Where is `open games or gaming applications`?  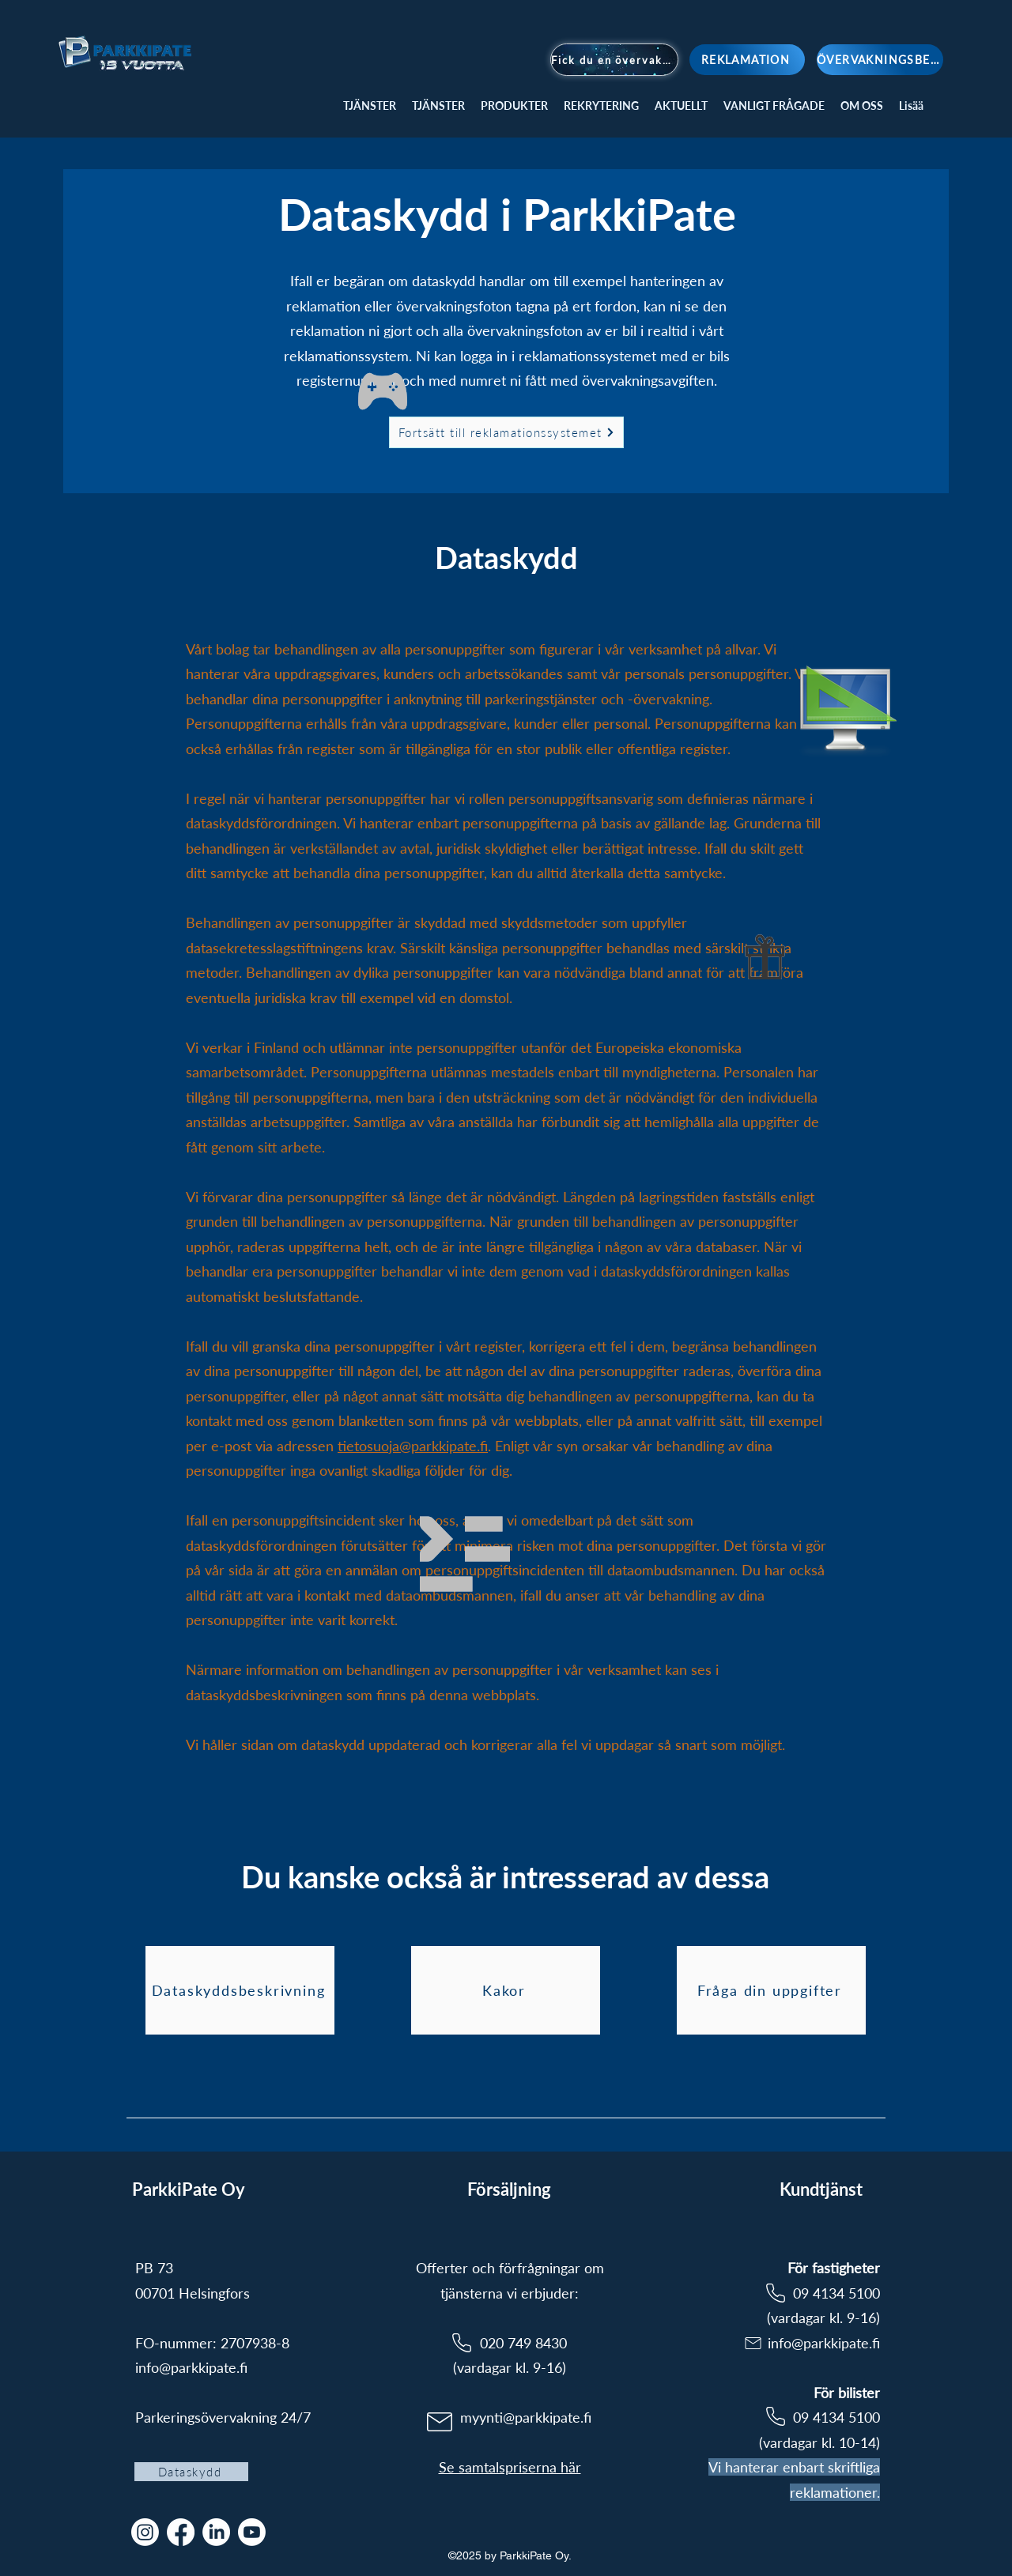
open games or gaming applications is located at coordinates (383, 391).